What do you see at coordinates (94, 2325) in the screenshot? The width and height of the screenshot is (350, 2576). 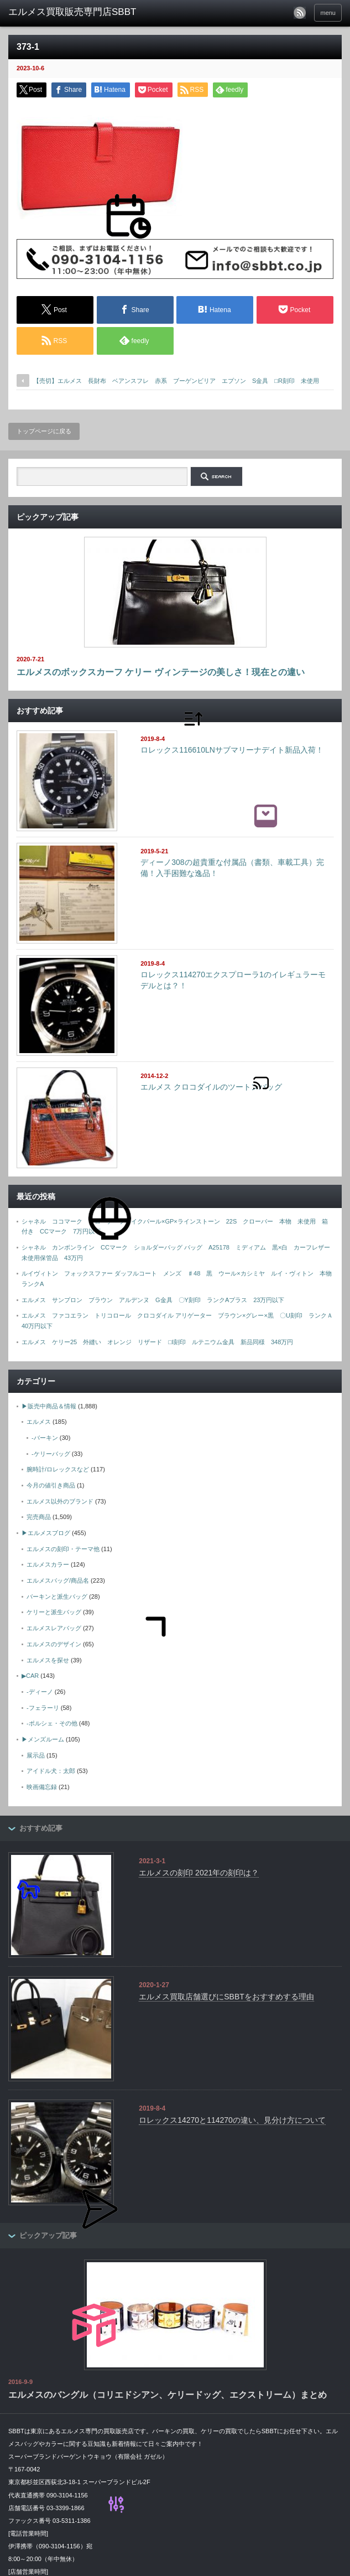 I see `open airtable` at bounding box center [94, 2325].